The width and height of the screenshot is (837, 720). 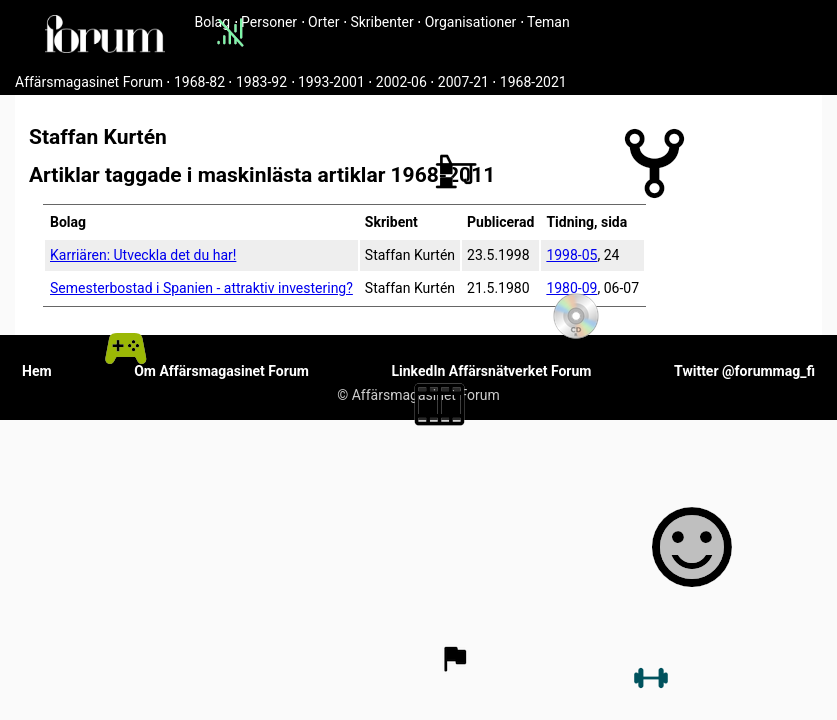 I want to click on view git branch network or commit history, so click(x=654, y=163).